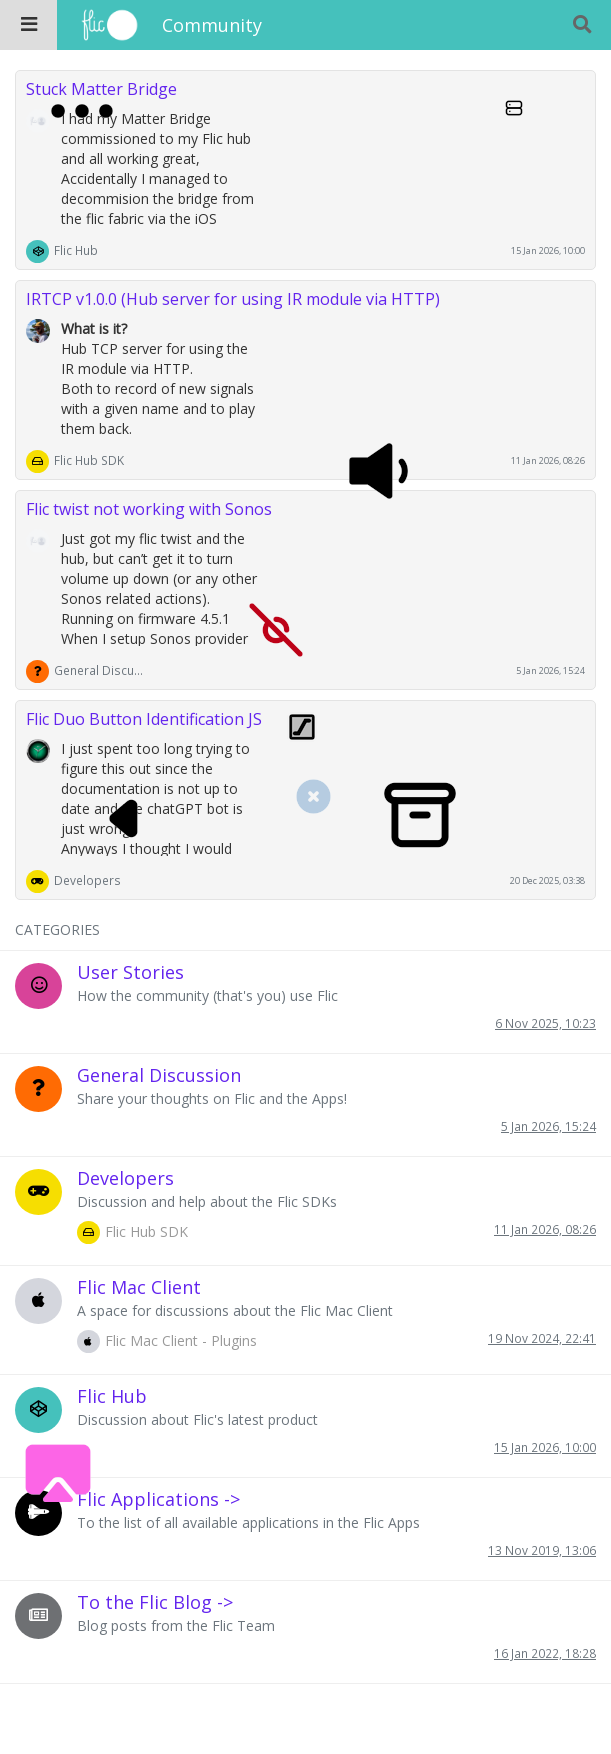 The height and width of the screenshot is (1754, 611). Describe the element at coordinates (126, 818) in the screenshot. I see `go back to the previous screen` at that location.